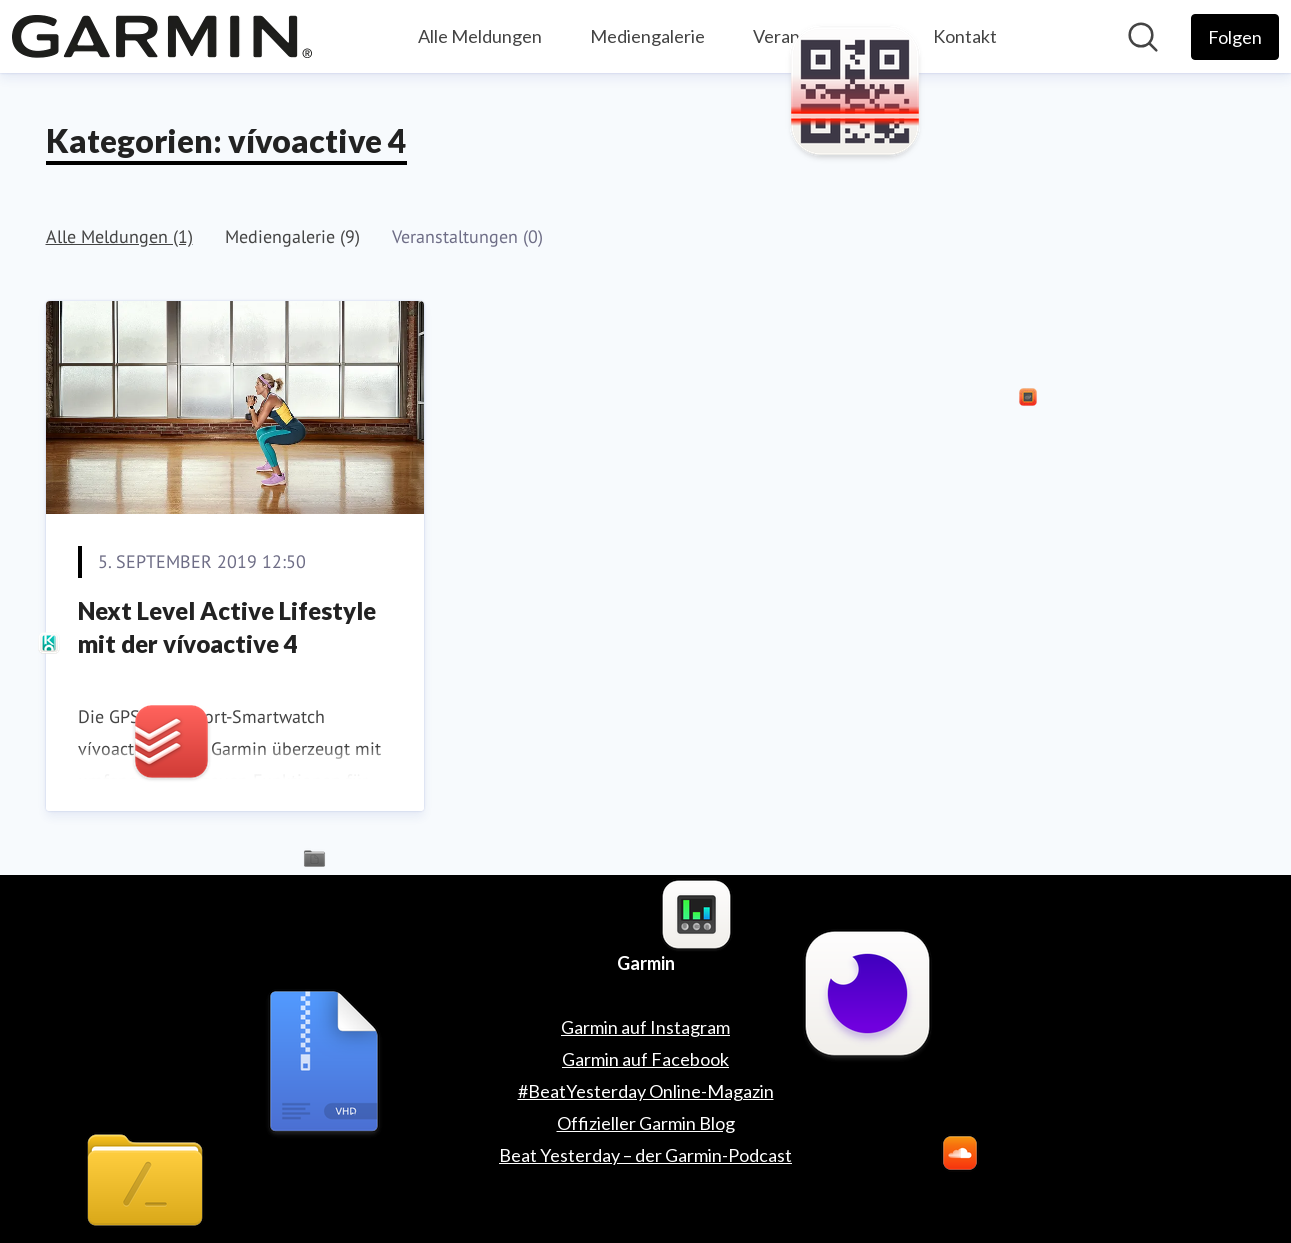  What do you see at coordinates (867, 993) in the screenshot?
I see `open insomnia api client` at bounding box center [867, 993].